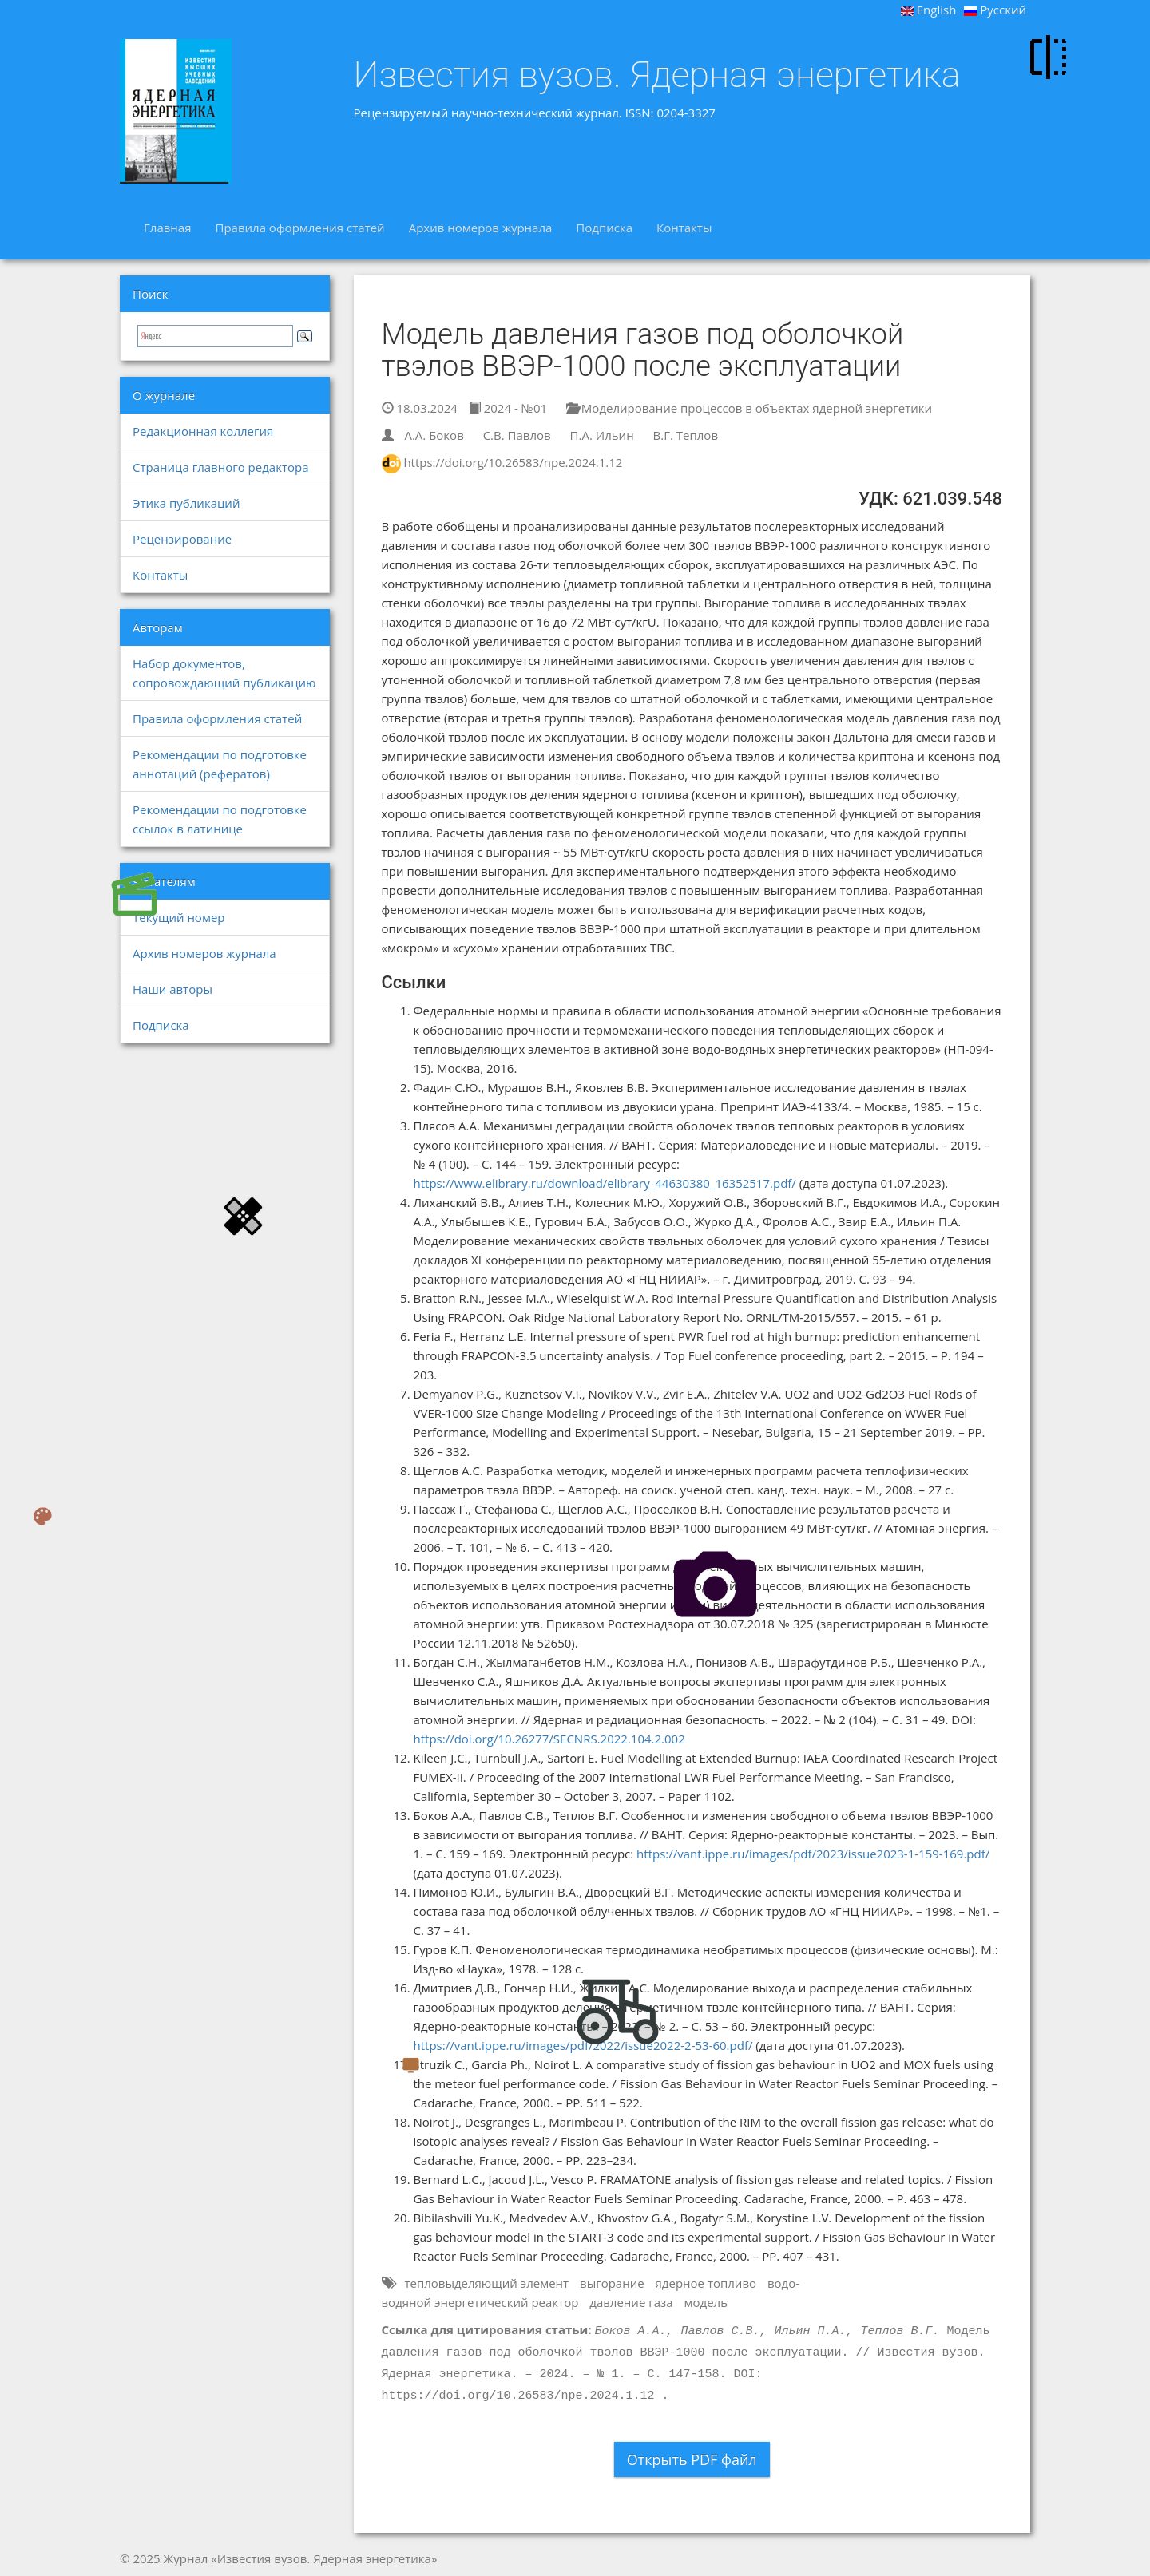 Image resolution: width=1150 pixels, height=2576 pixels. Describe the element at coordinates (1048, 57) in the screenshot. I see `flip image horizontally` at that location.